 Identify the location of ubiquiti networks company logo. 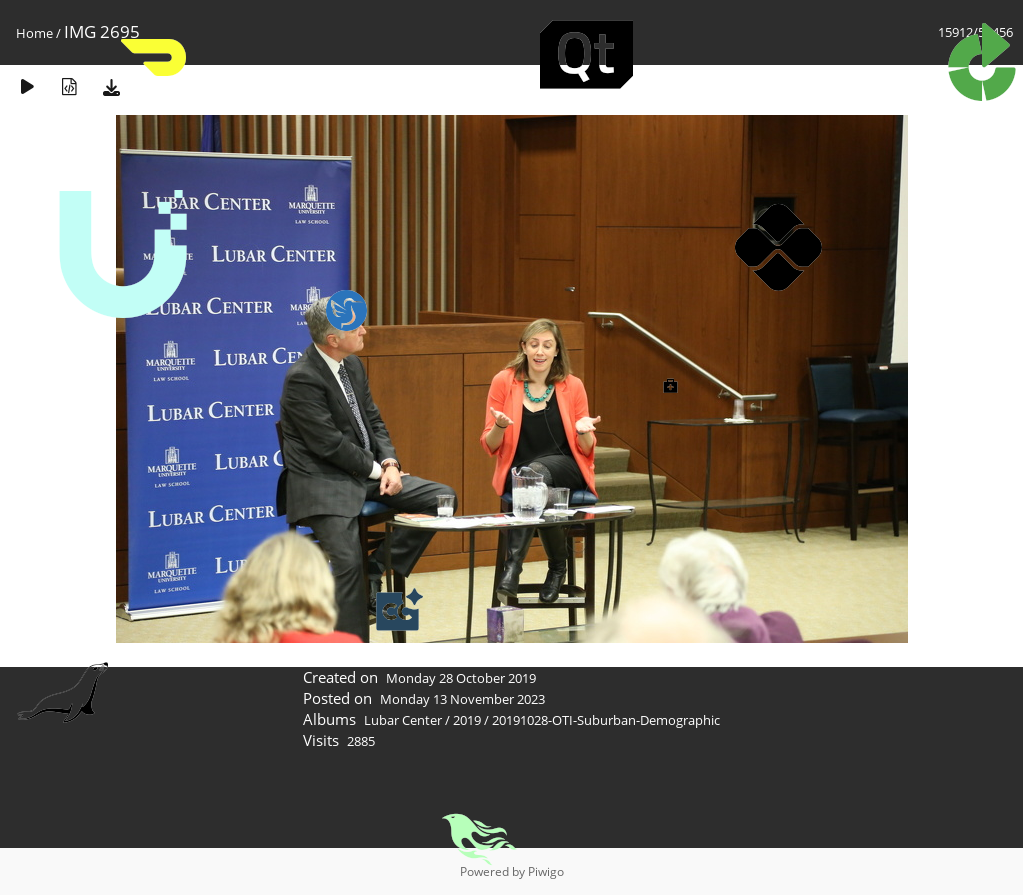
(123, 254).